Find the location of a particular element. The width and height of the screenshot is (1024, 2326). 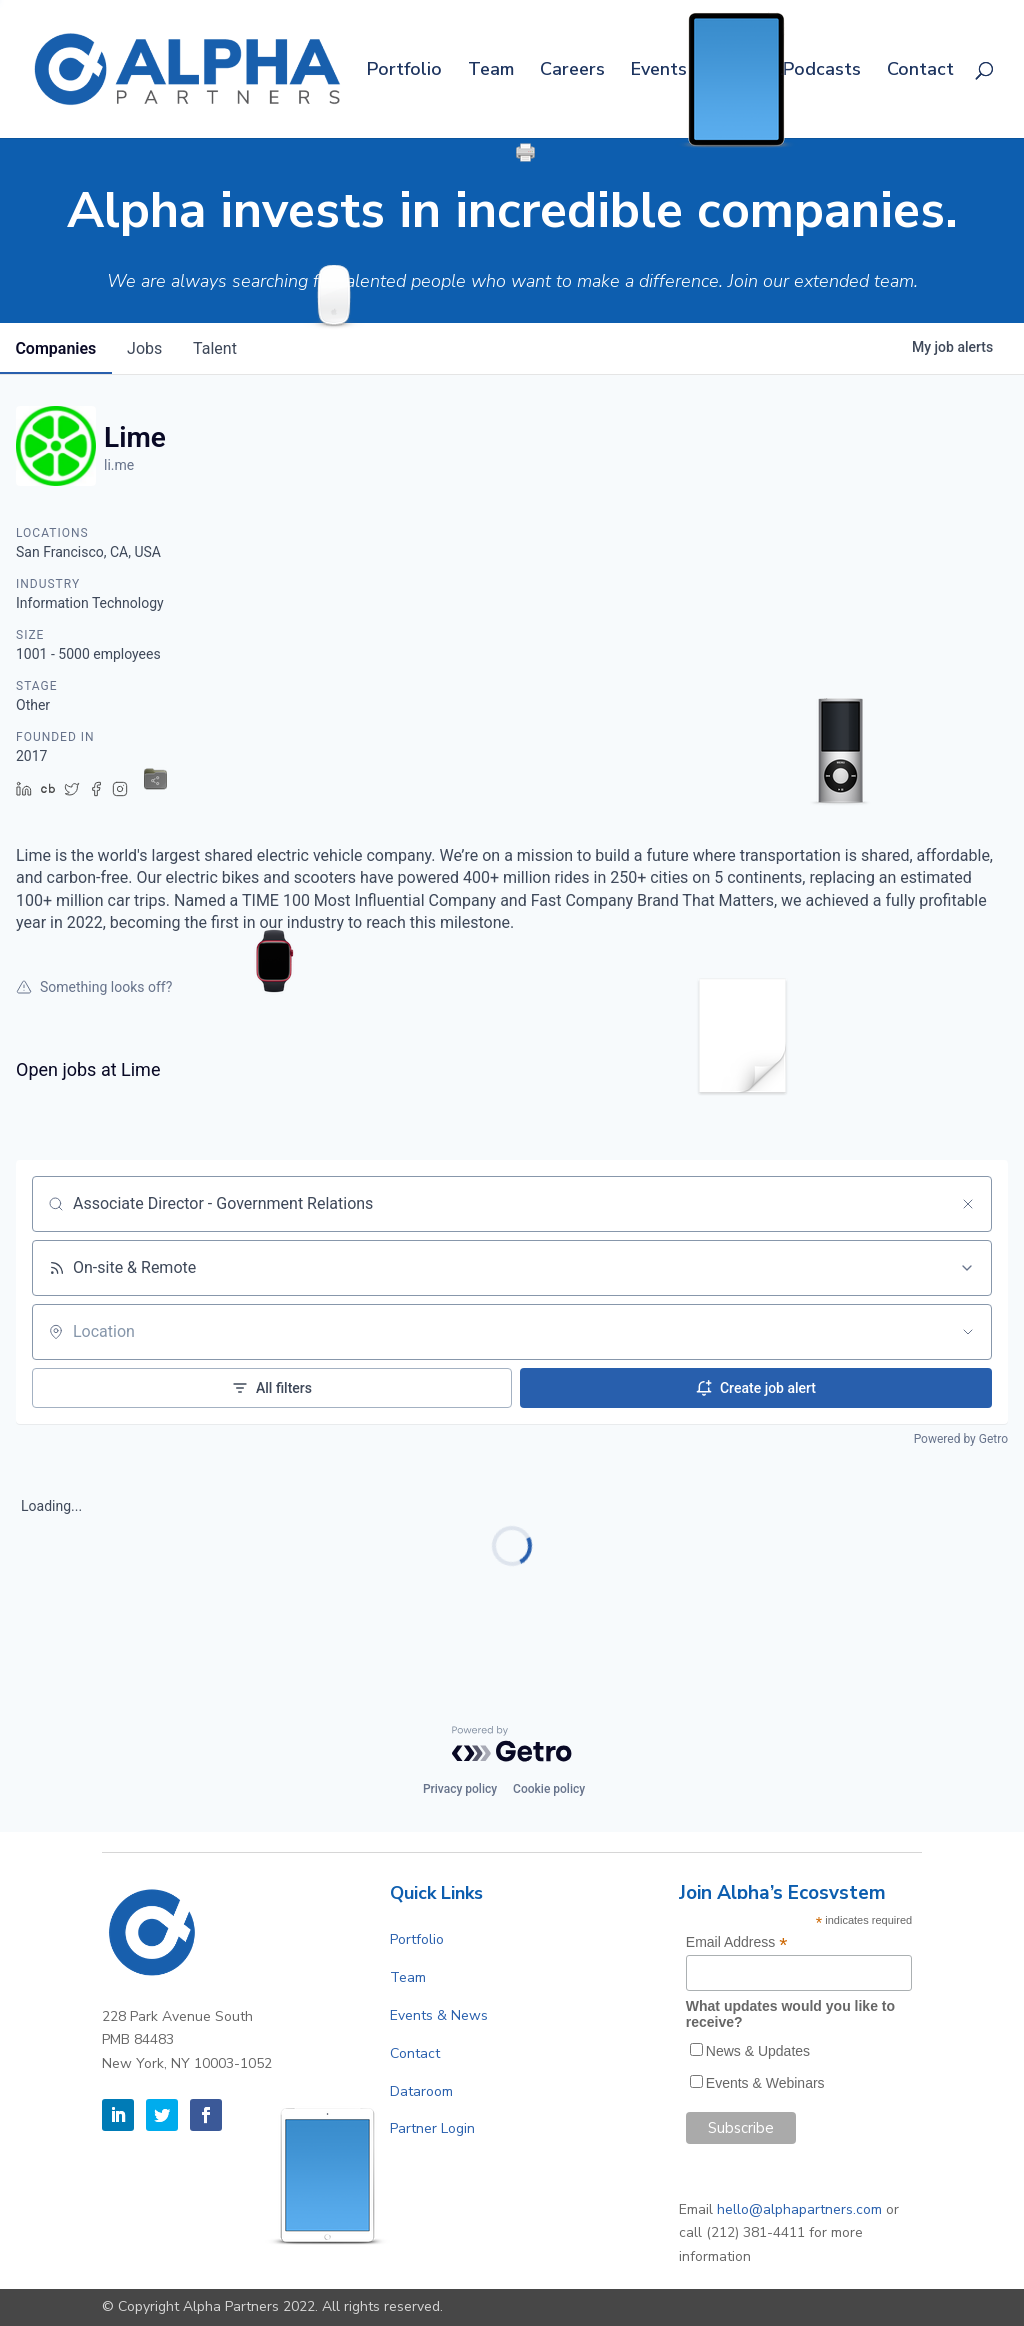

iPod nano device connected is located at coordinates (840, 752).